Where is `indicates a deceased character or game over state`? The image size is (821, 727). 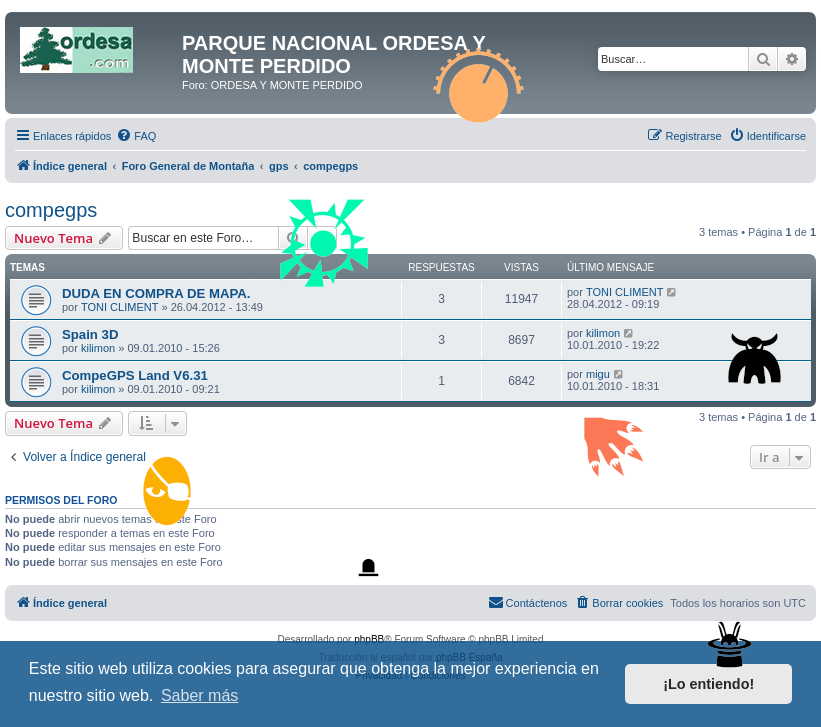
indicates a deceased character or game over state is located at coordinates (368, 567).